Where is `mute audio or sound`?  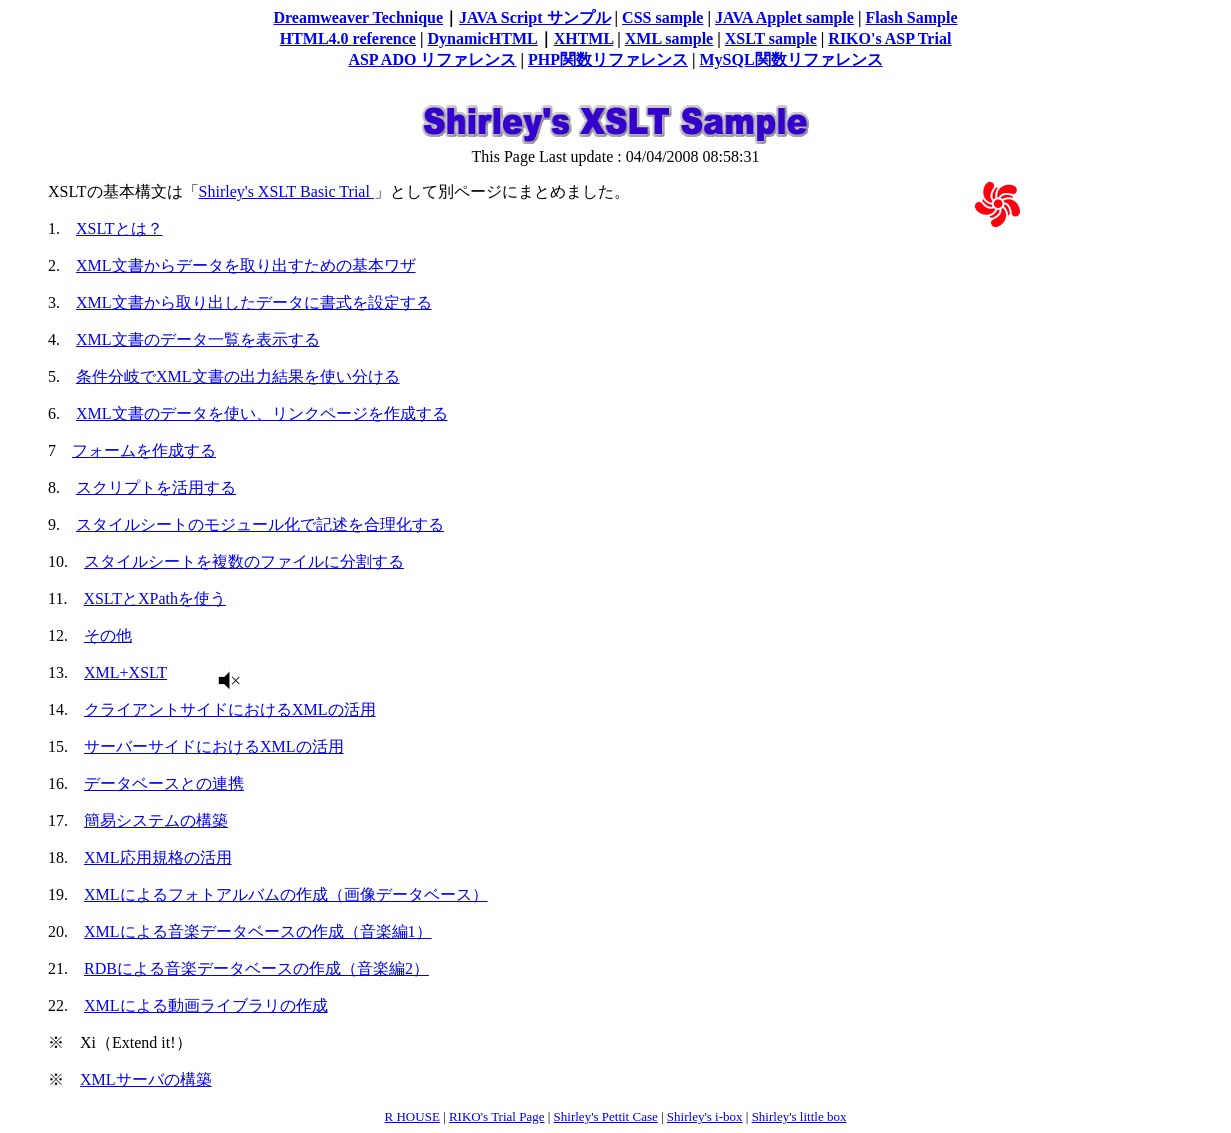
mute audio or sound is located at coordinates (228, 680).